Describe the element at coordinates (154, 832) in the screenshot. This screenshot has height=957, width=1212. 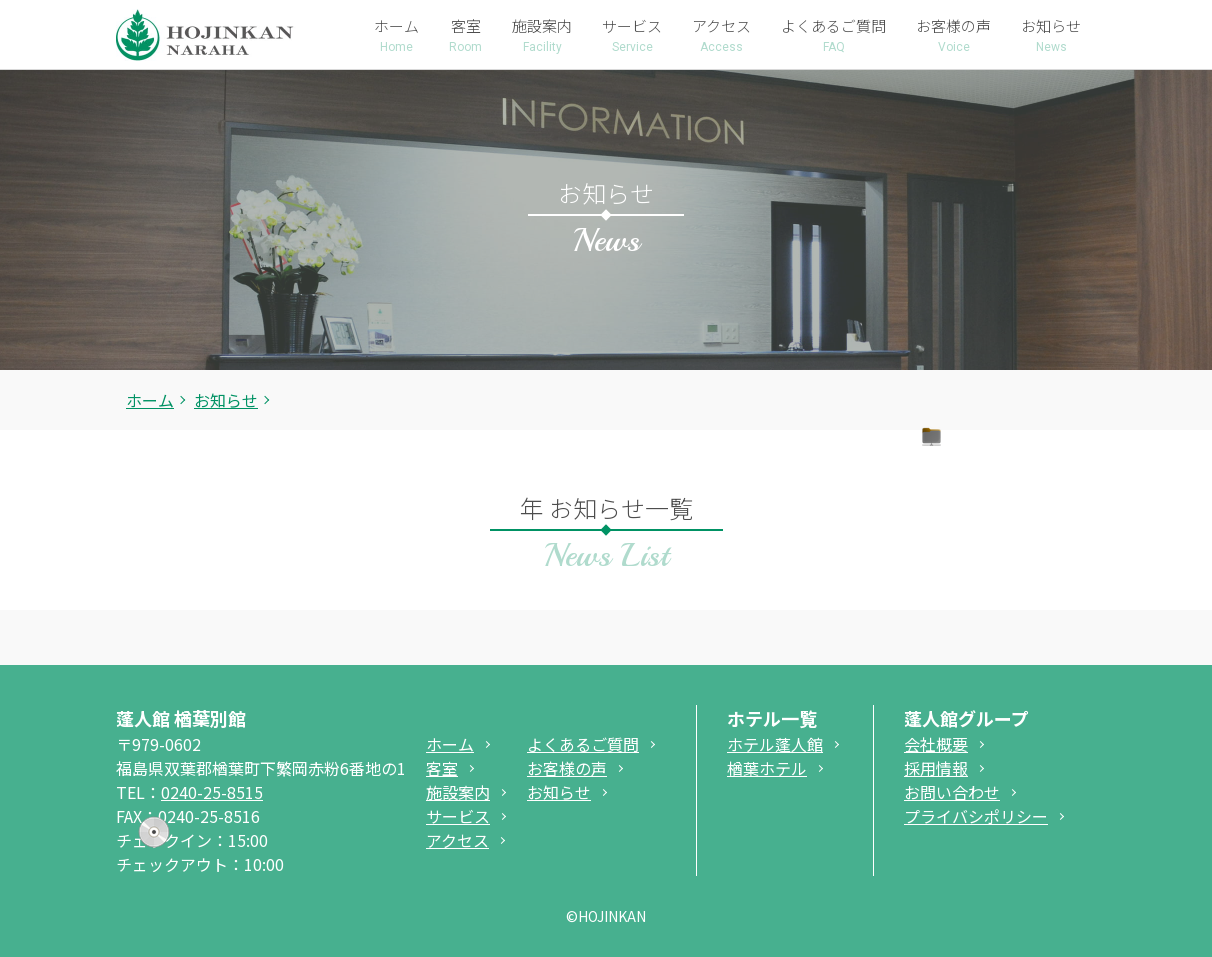
I see `indicates a DVD-RAM disc or optical media device` at that location.